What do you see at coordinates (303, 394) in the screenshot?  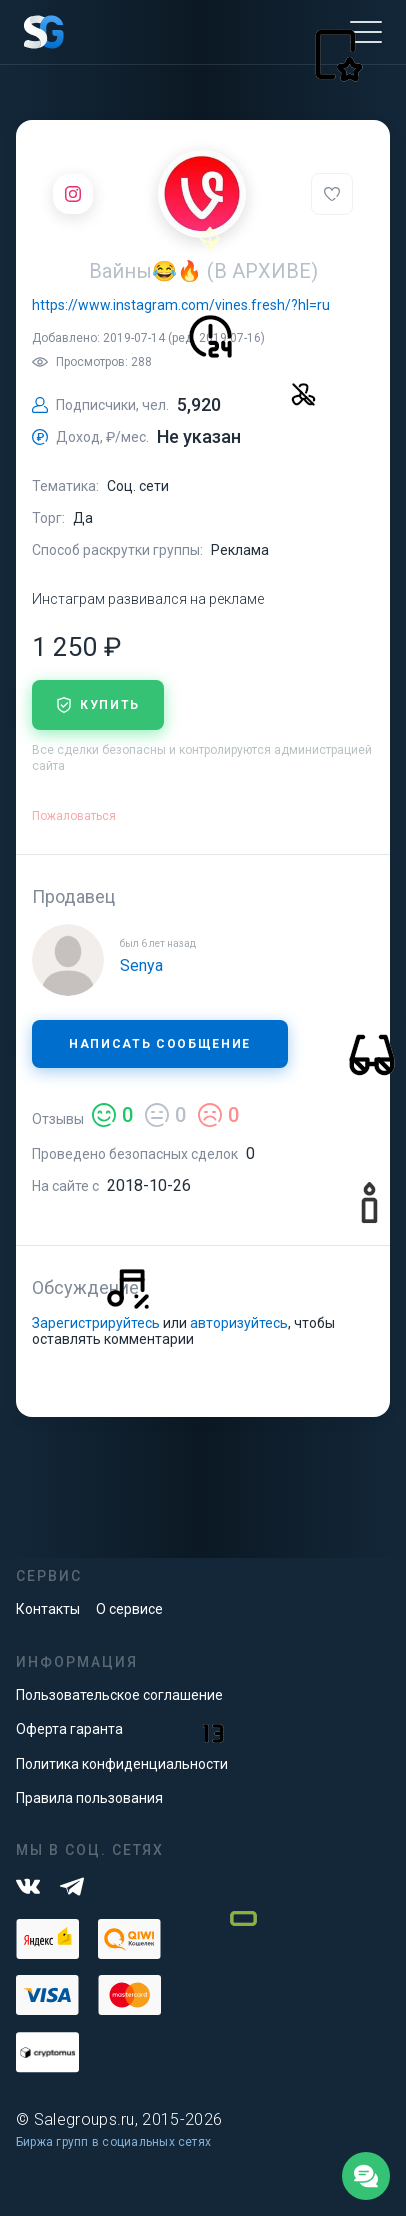 I see `disable propeller or fan function` at bounding box center [303, 394].